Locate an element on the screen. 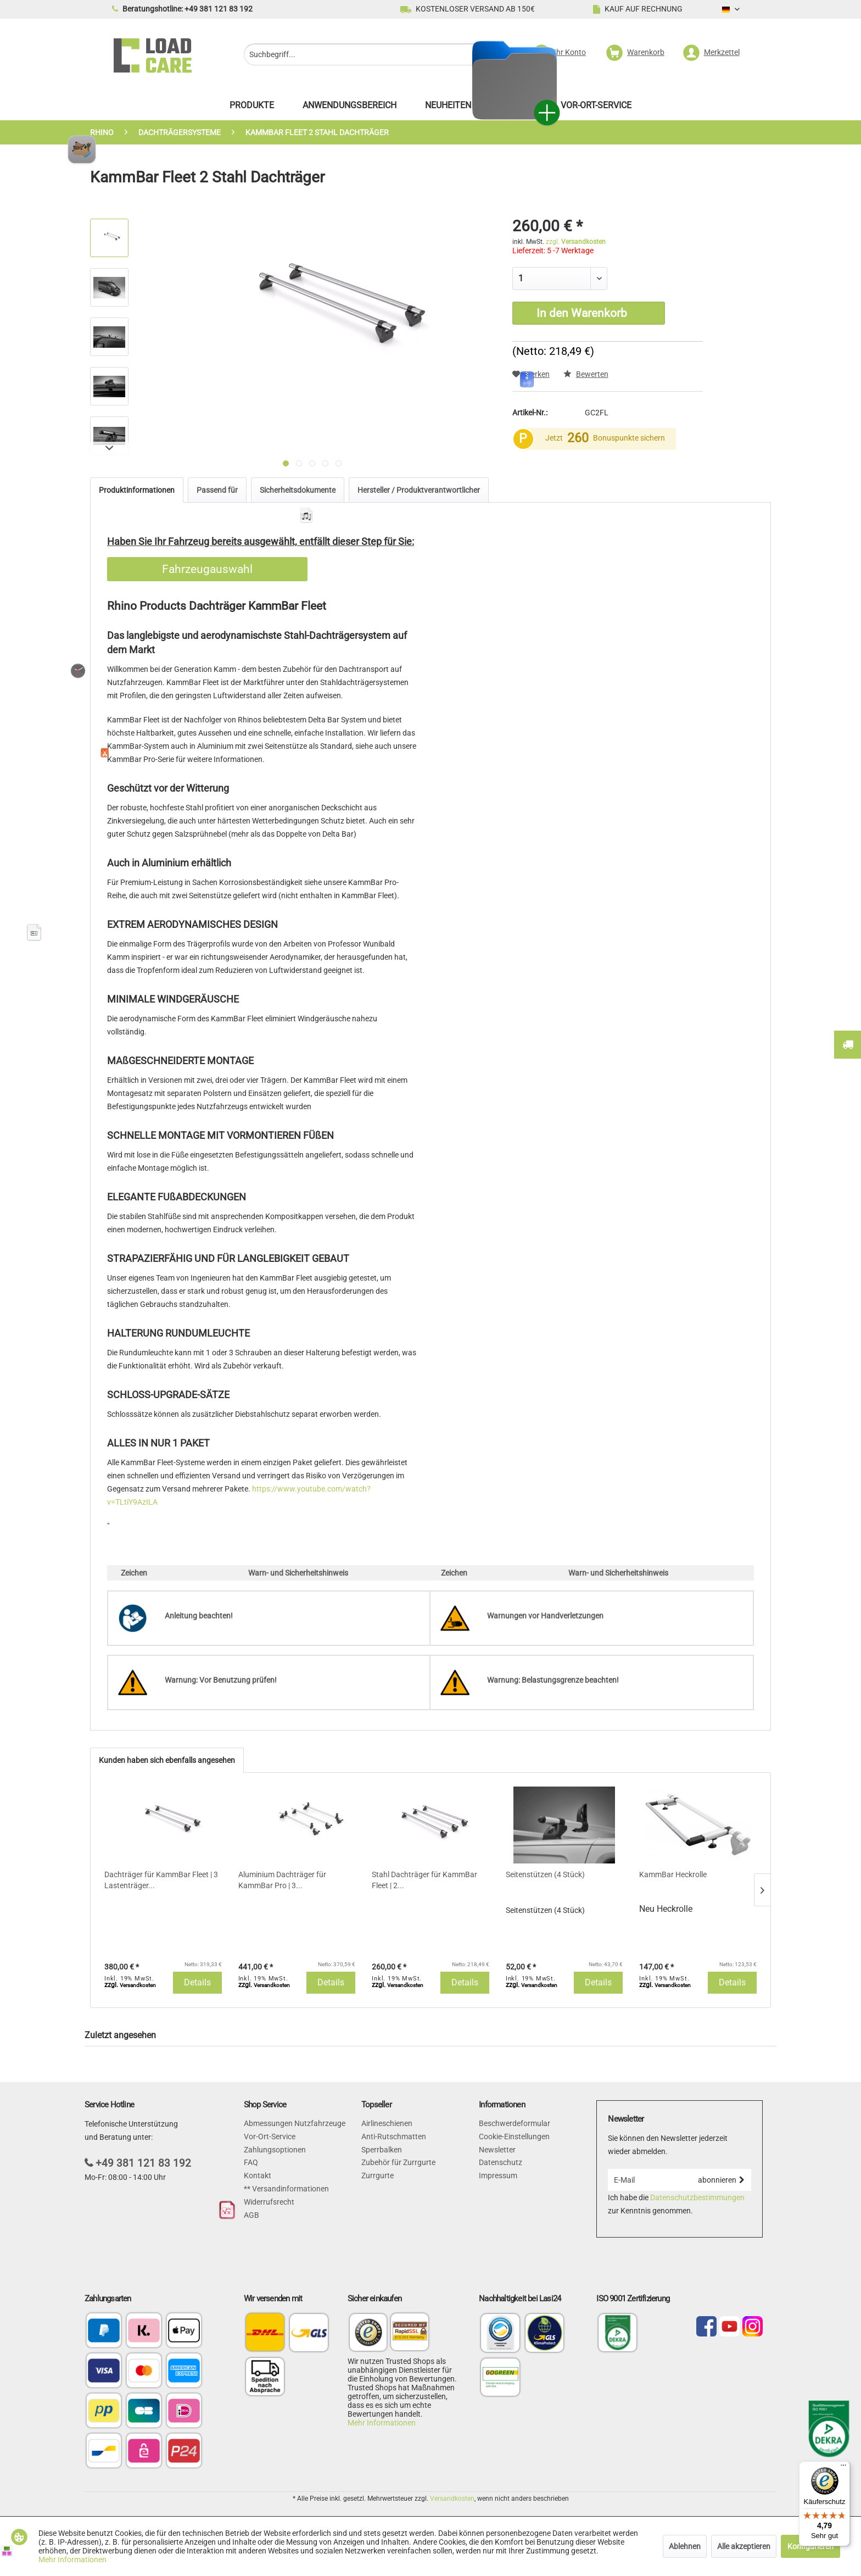 The image size is (861, 2576). open the app center to browse and install applications is located at coordinates (105, 753).